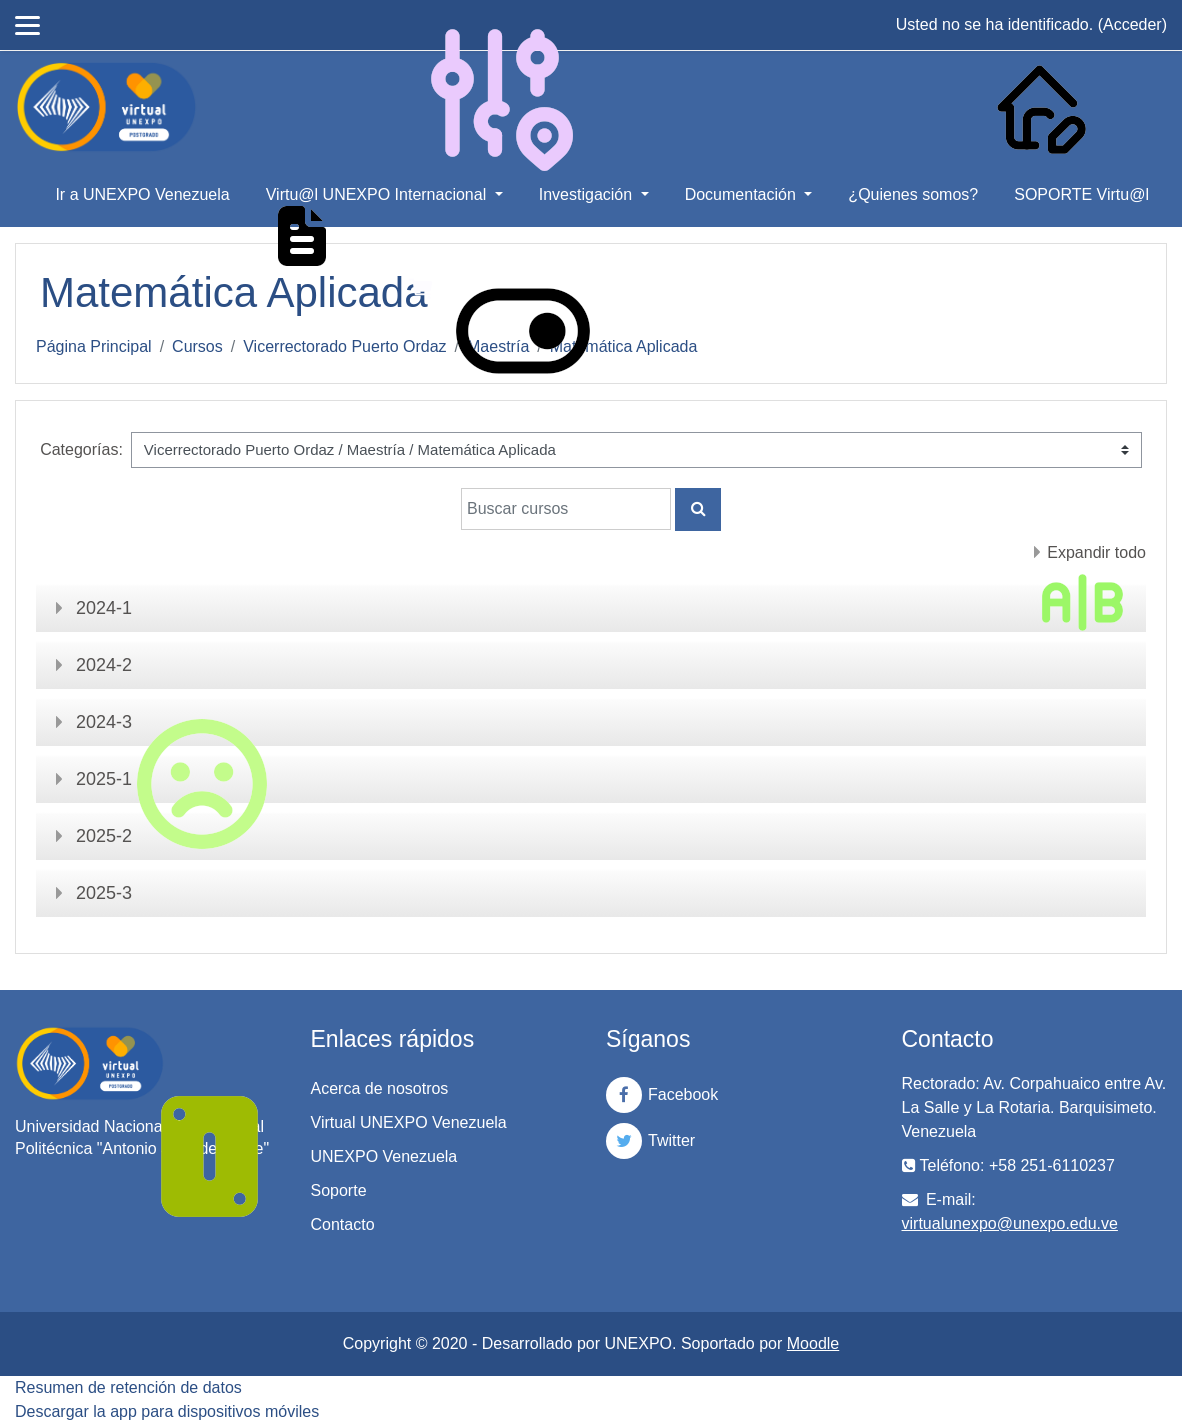  What do you see at coordinates (202, 784) in the screenshot?
I see `indicate negative feedback or dissatisfaction` at bounding box center [202, 784].